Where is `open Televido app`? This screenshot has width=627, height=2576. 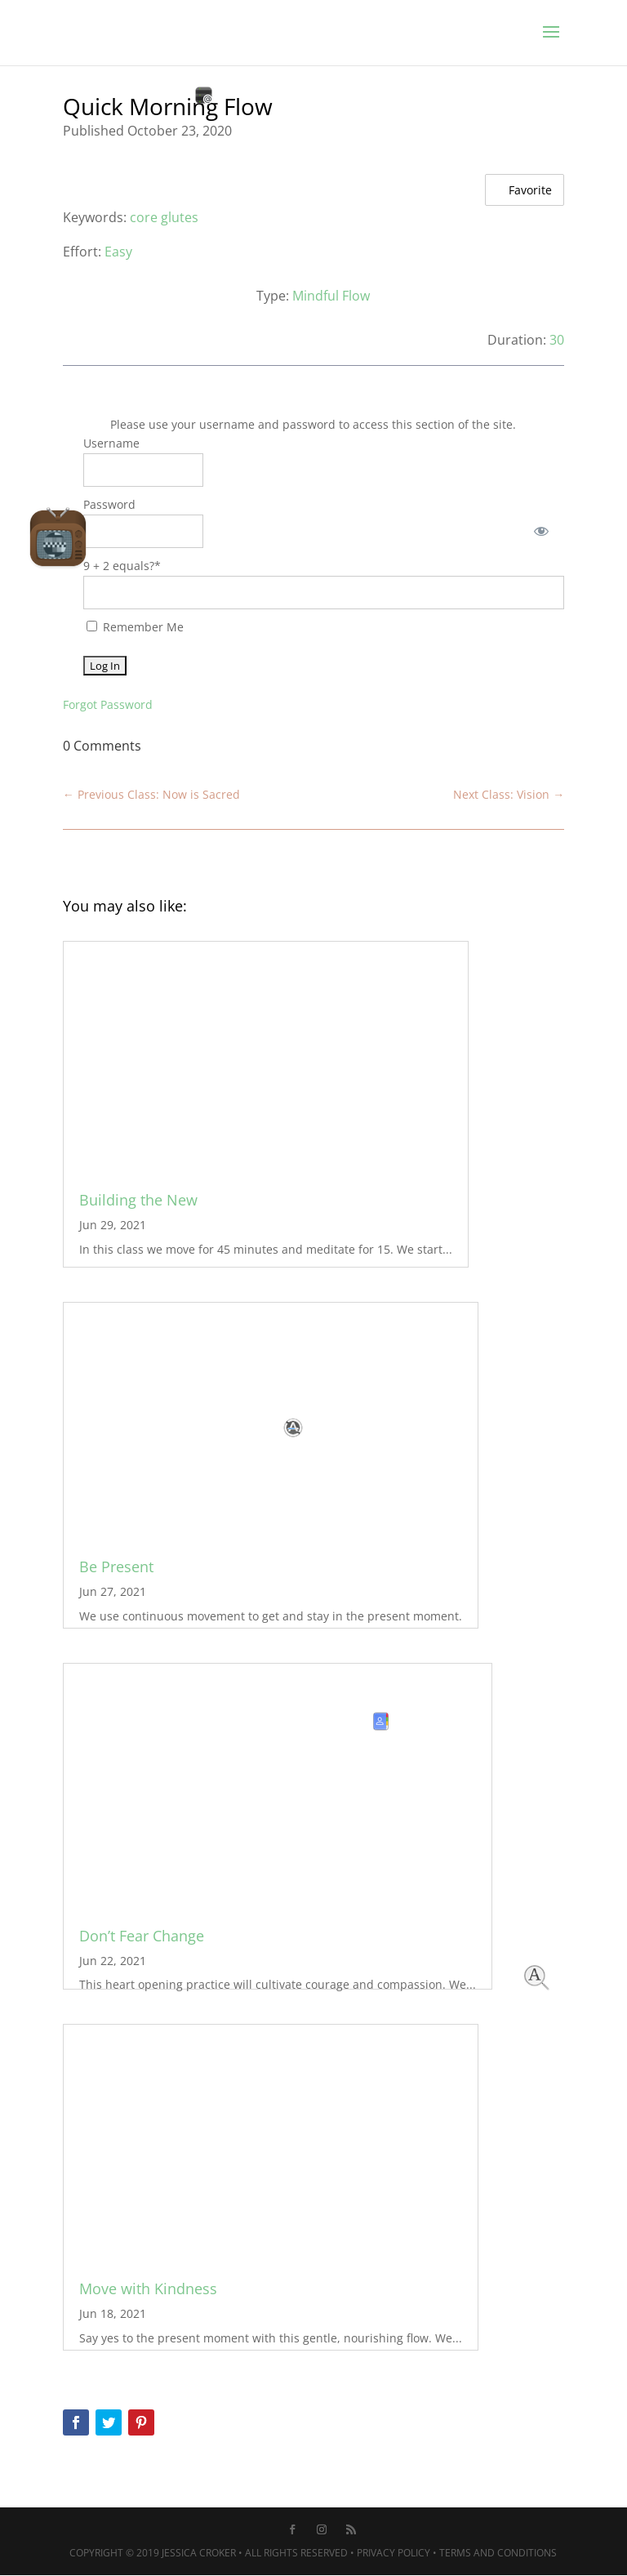
open Televido app is located at coordinates (58, 538).